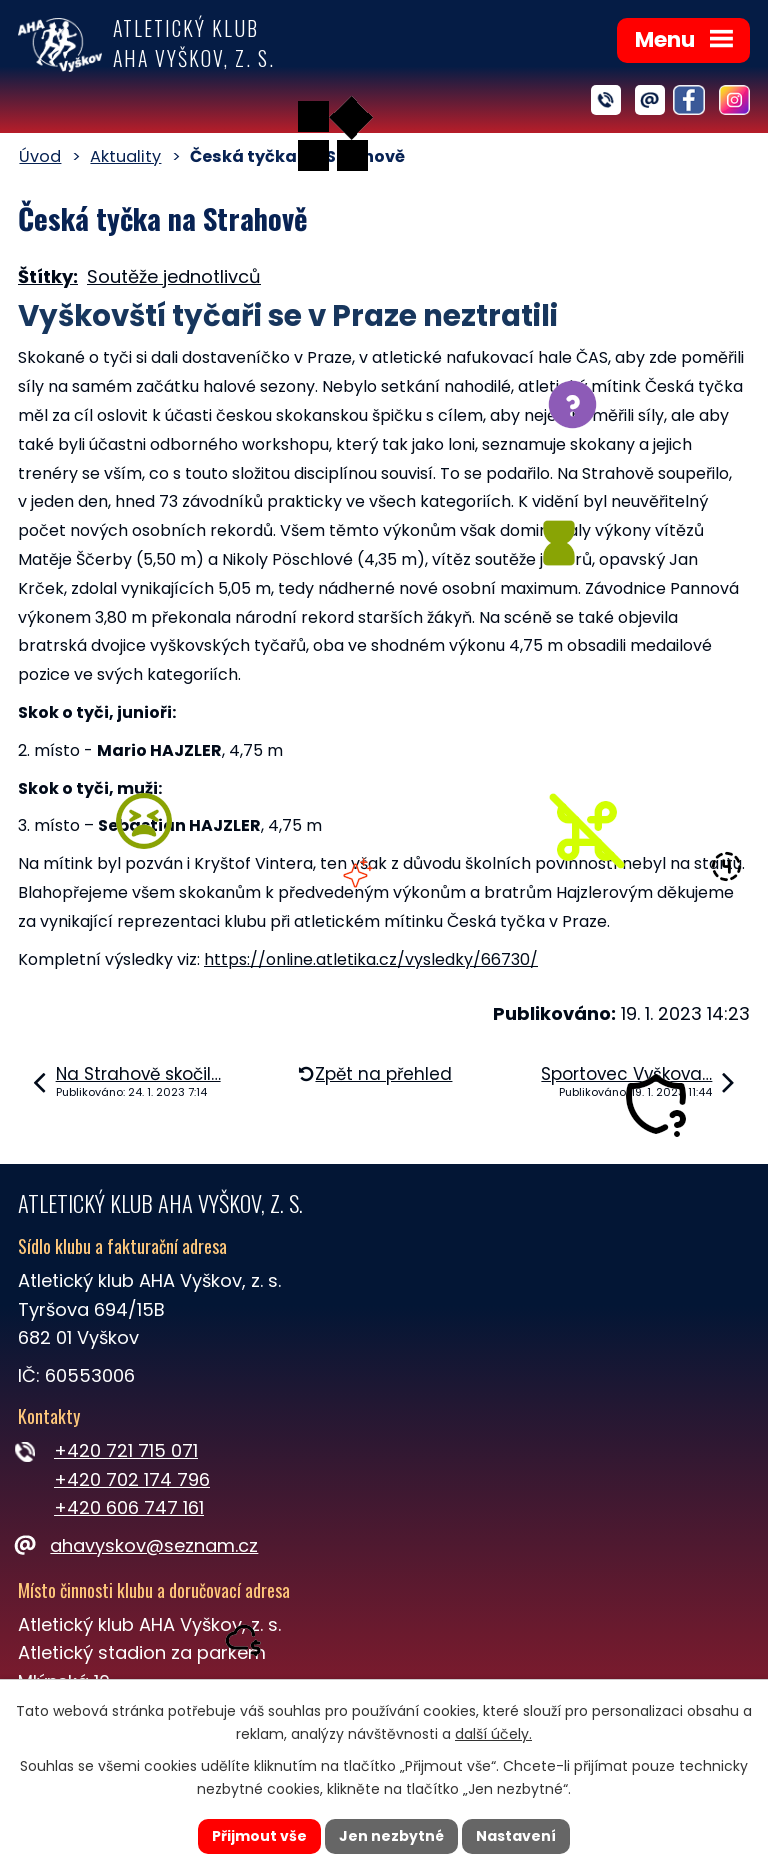  Describe the element at coordinates (726, 866) in the screenshot. I see `step 4 in a multi-step process` at that location.